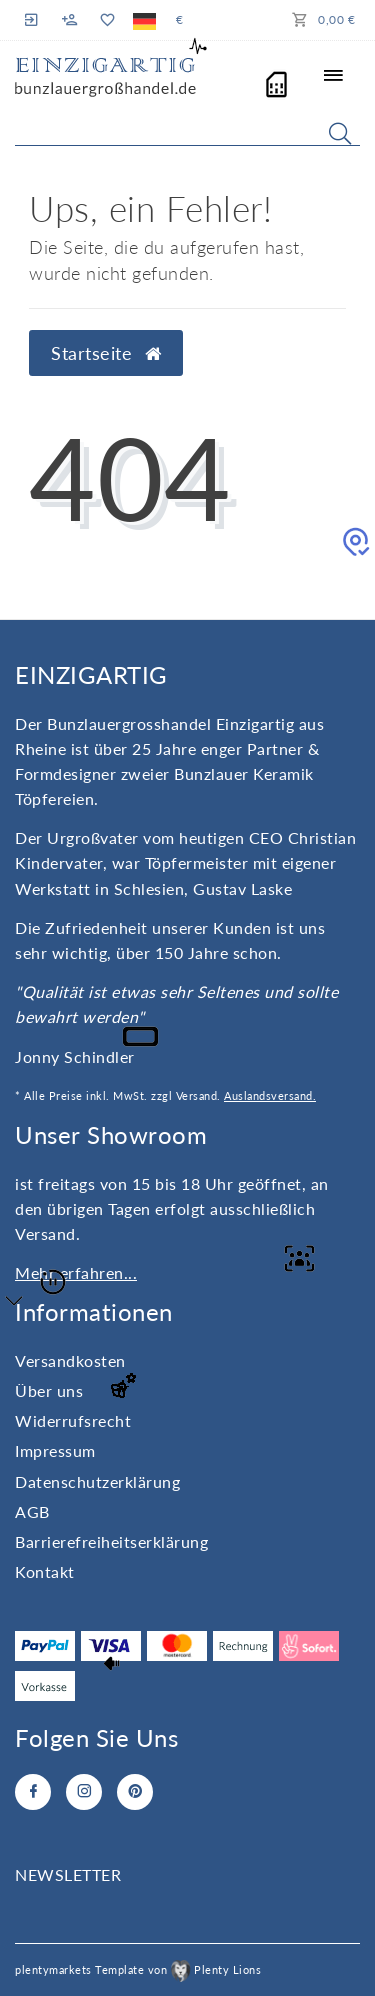  Describe the element at coordinates (276, 84) in the screenshot. I see `manage sim card settings` at that location.